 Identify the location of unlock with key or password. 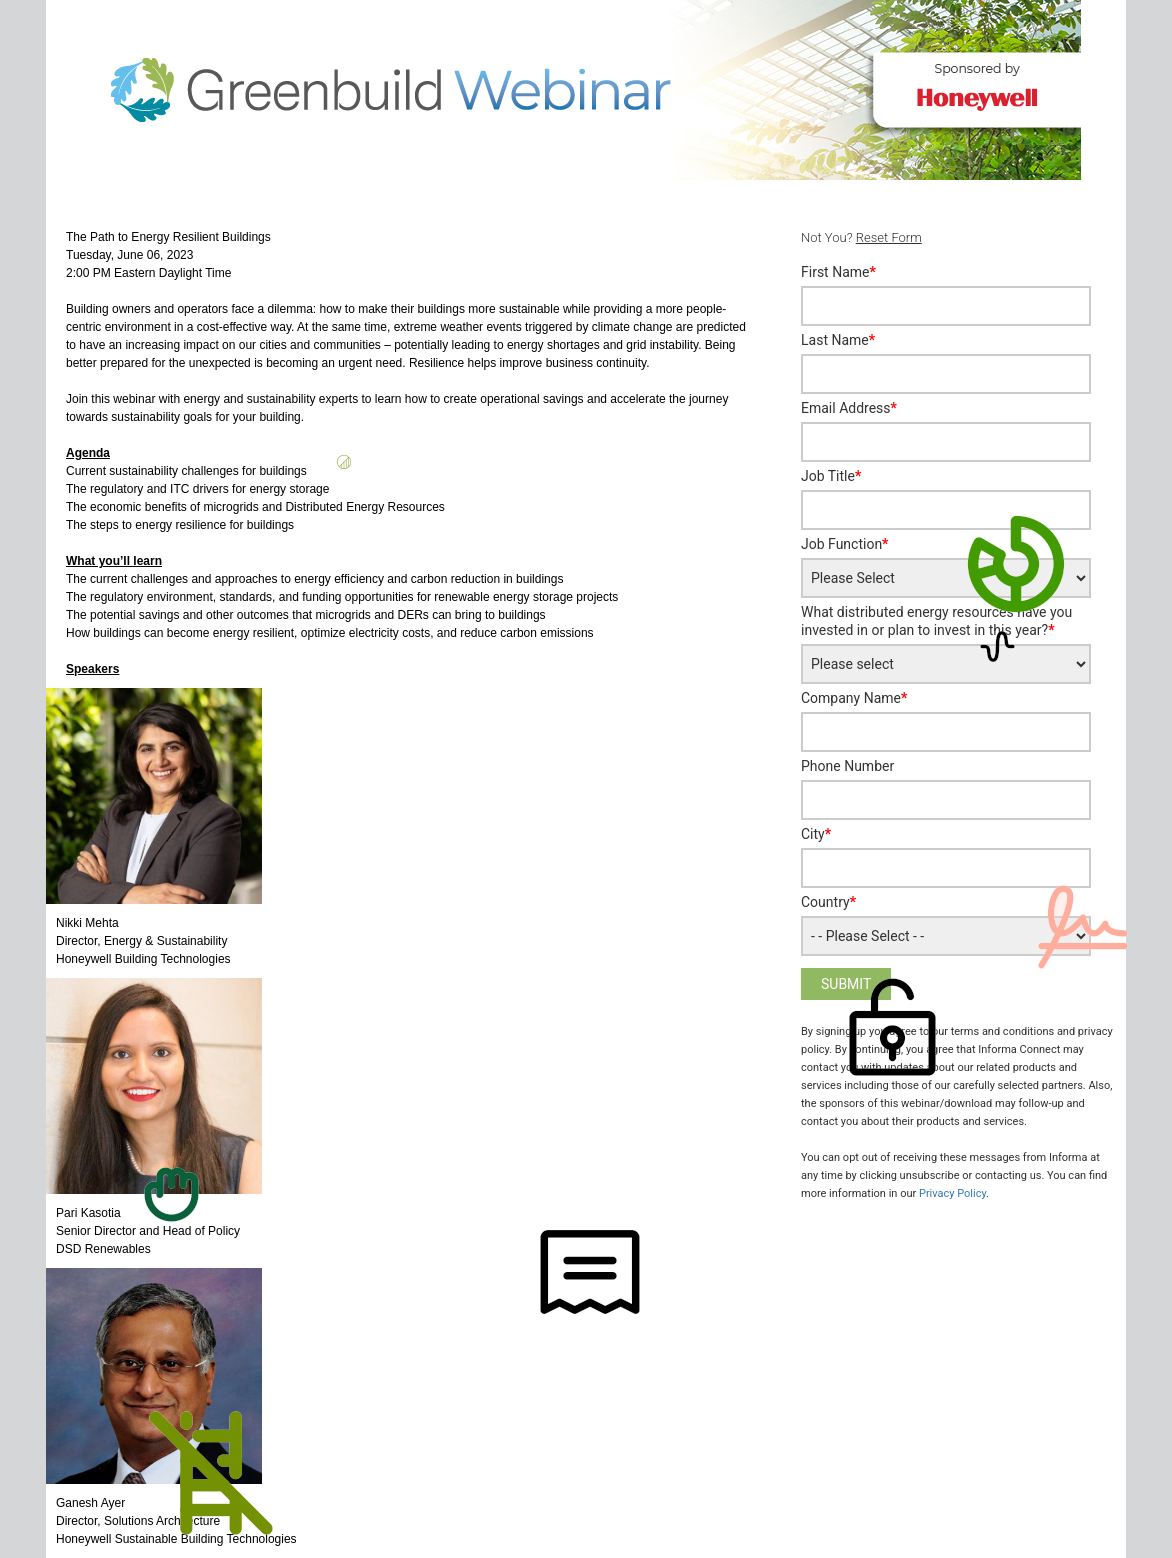
(892, 1032).